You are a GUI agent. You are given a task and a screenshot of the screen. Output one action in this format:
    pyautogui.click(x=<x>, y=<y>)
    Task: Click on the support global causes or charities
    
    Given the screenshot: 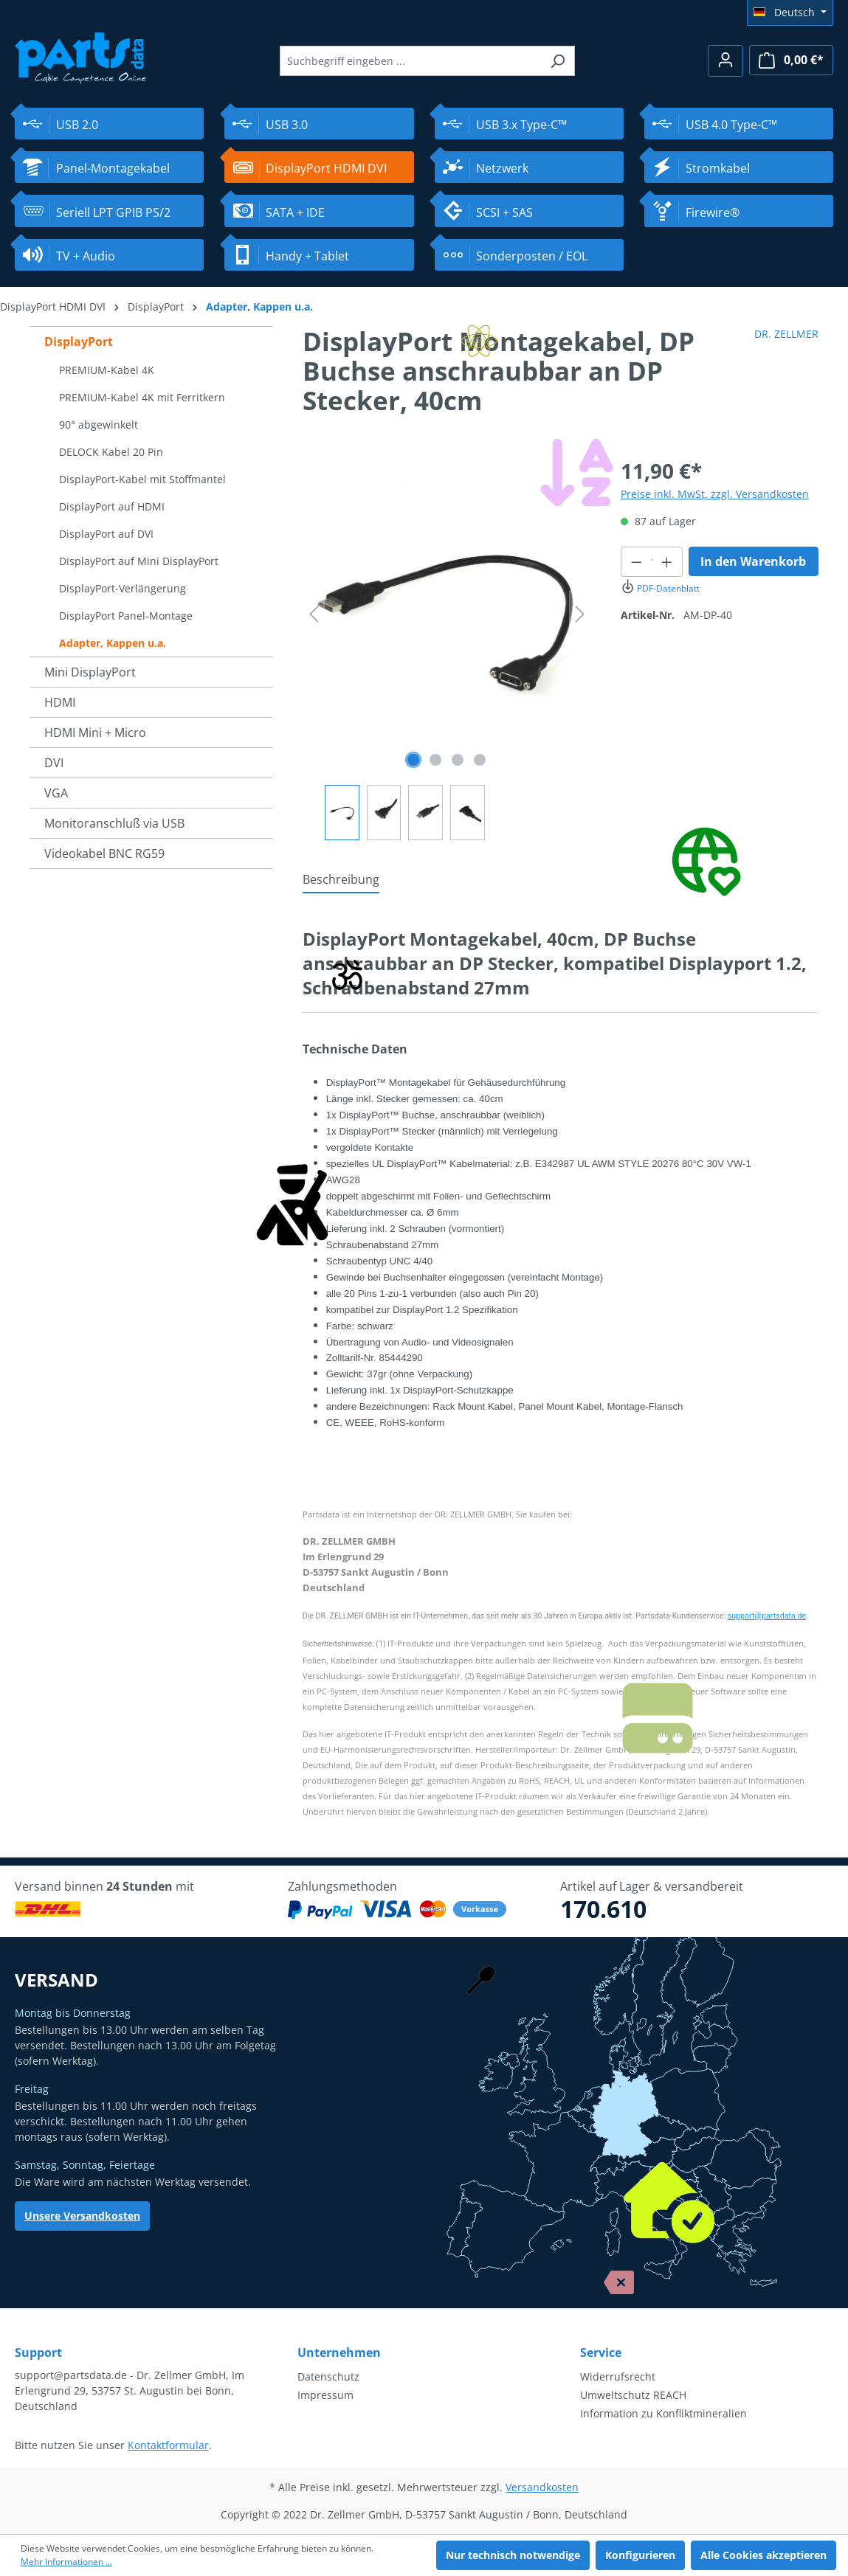 What is the action you would take?
    pyautogui.click(x=705, y=860)
    